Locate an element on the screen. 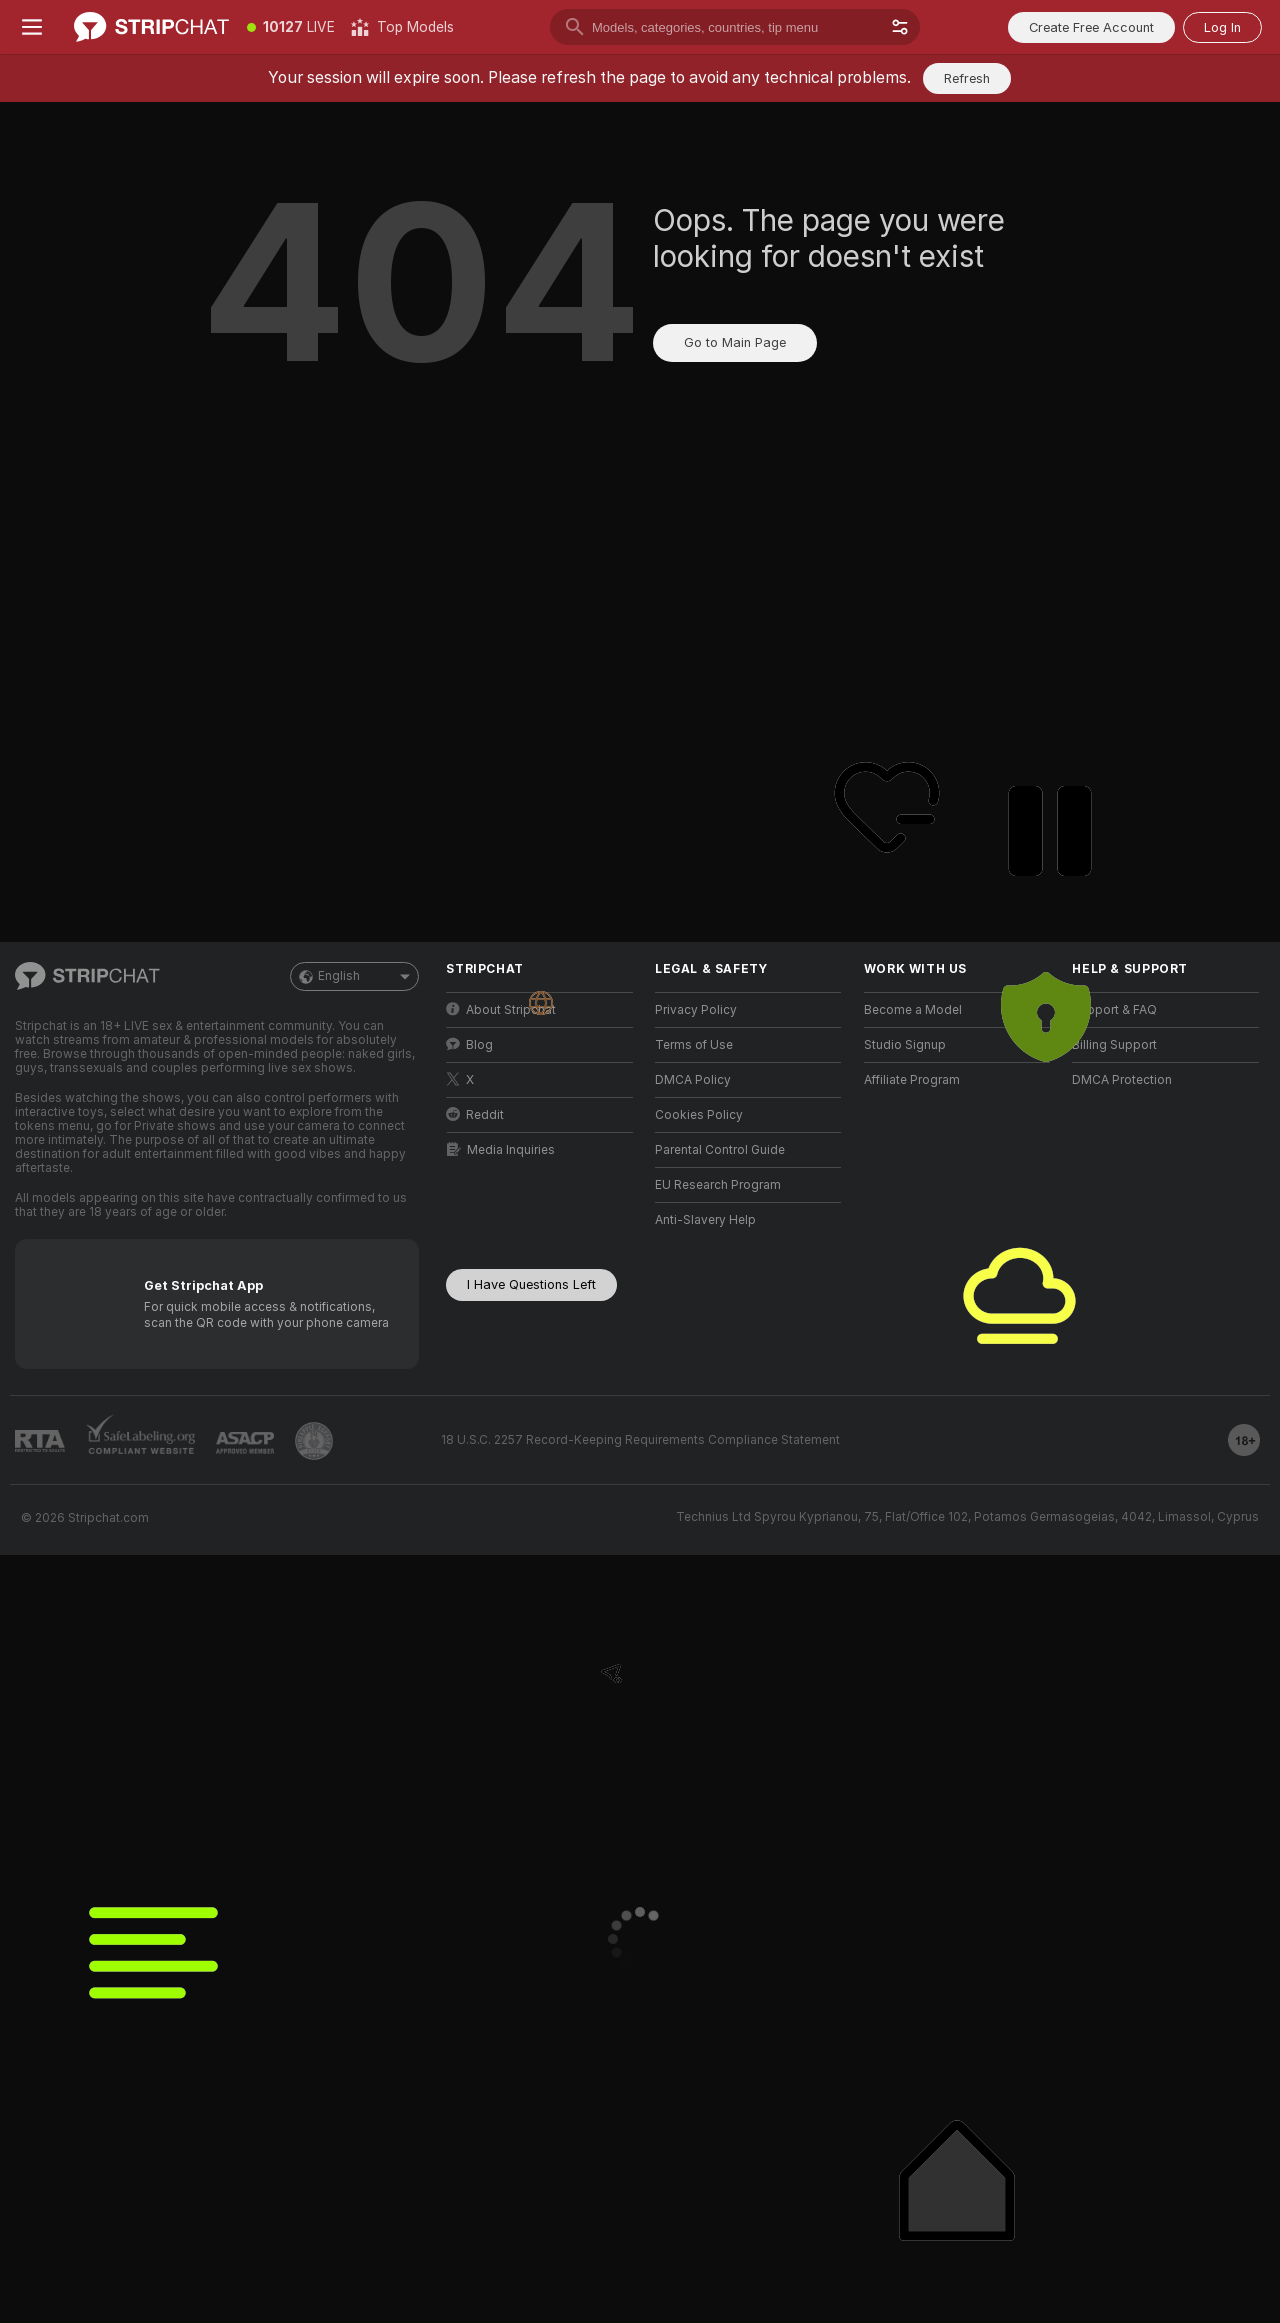 The width and height of the screenshot is (1280, 2323). remove from favorites is located at coordinates (887, 805).